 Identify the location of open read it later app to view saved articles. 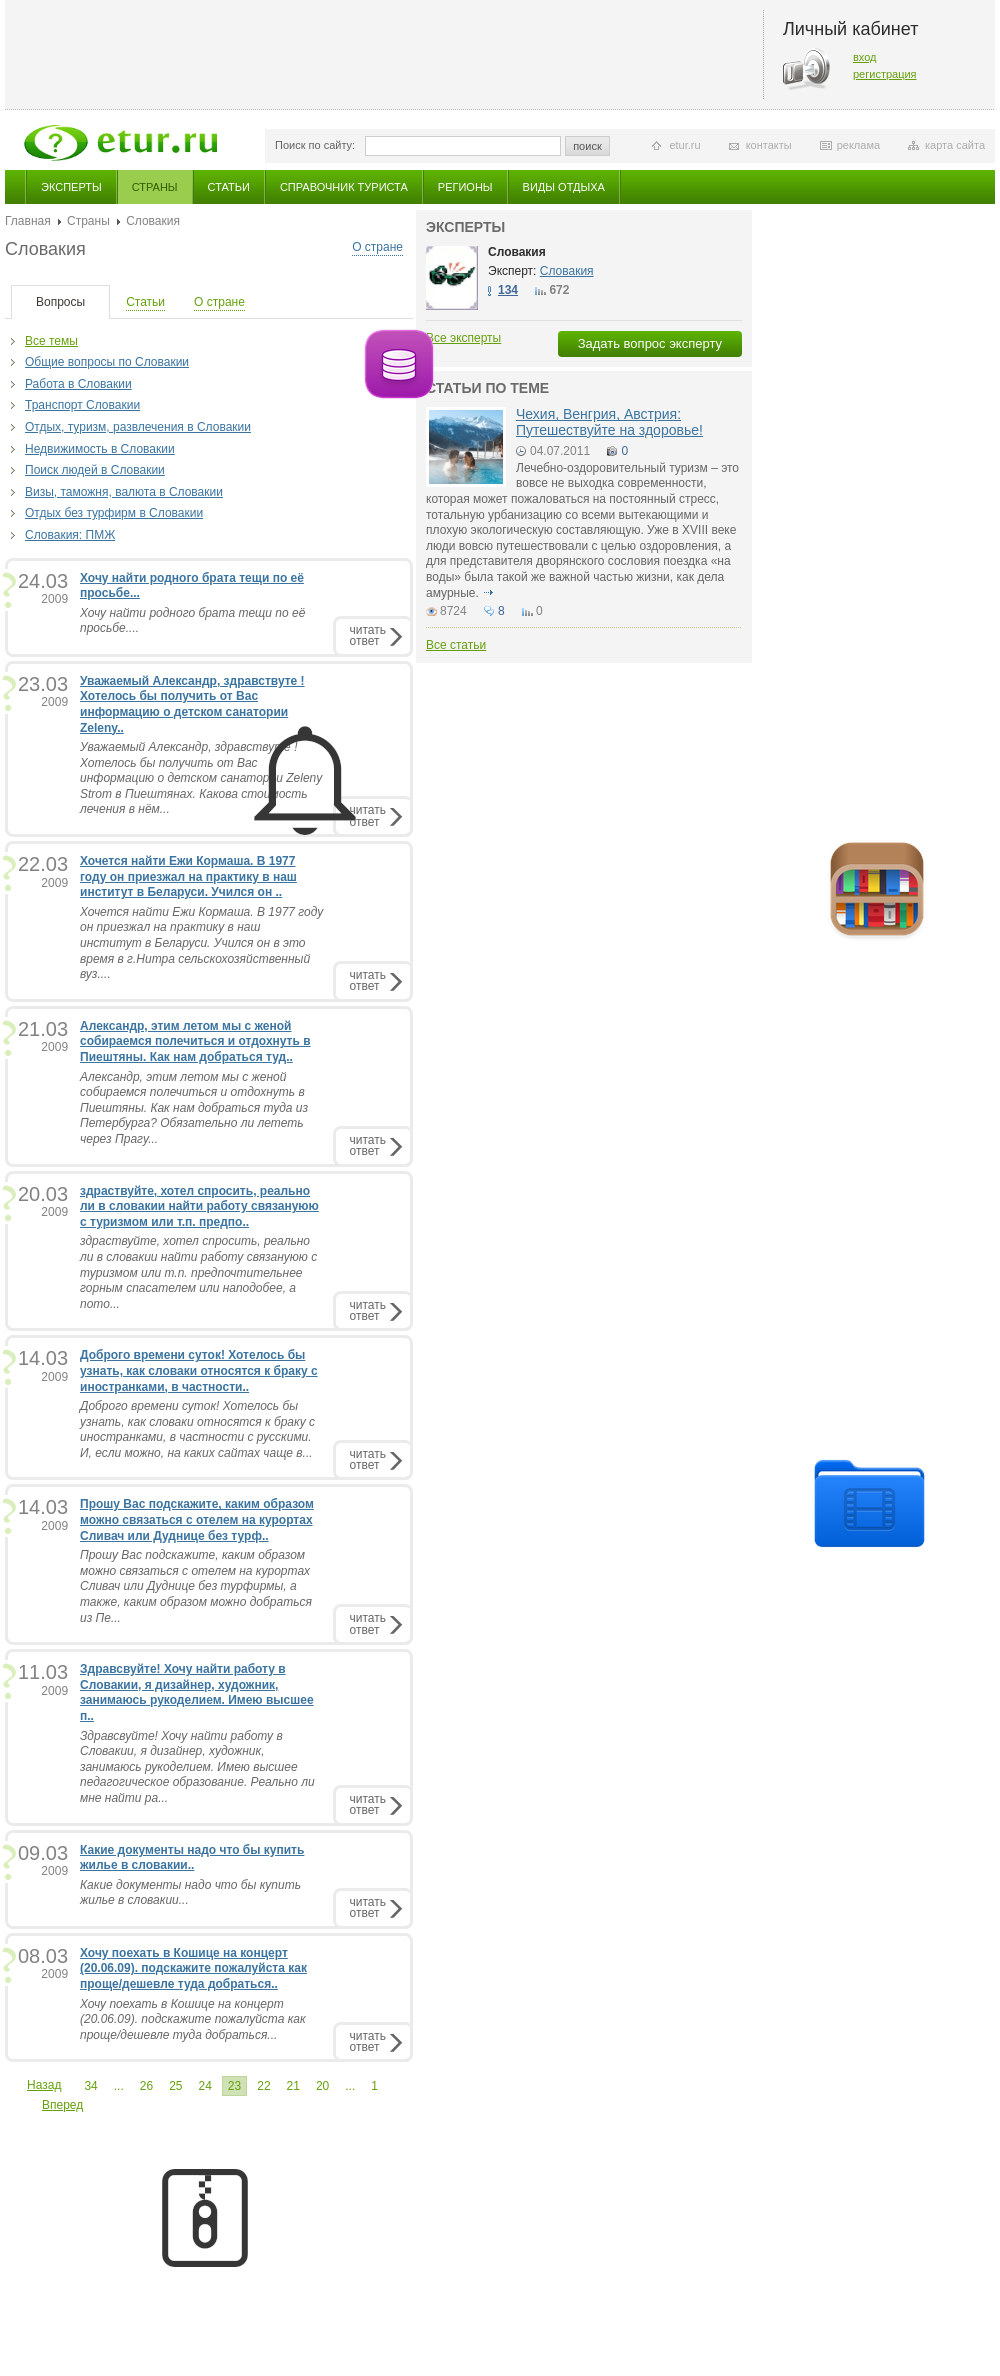
(877, 889).